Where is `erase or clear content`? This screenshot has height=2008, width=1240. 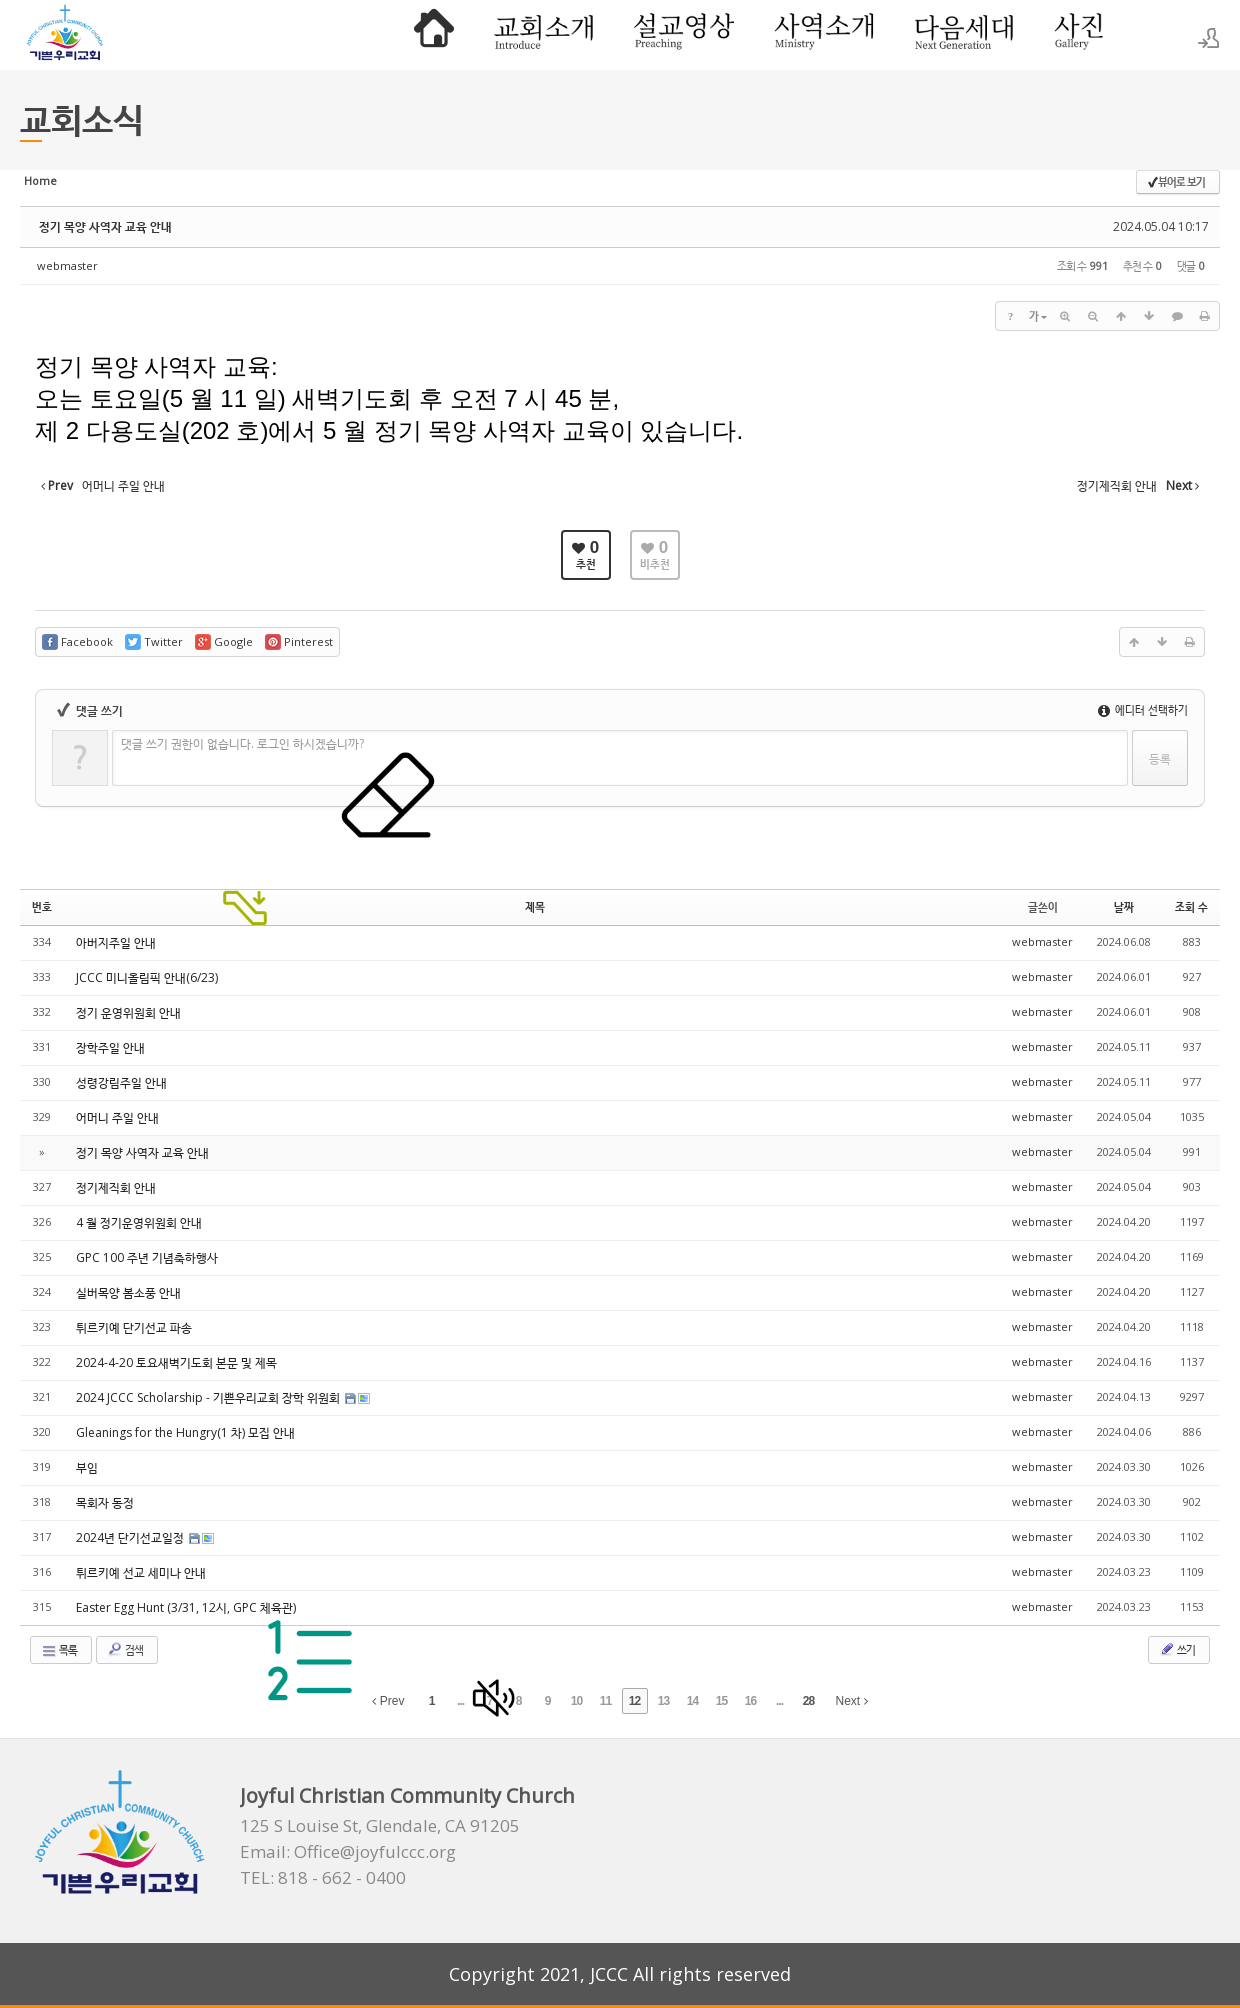
erase or clear content is located at coordinates (388, 795).